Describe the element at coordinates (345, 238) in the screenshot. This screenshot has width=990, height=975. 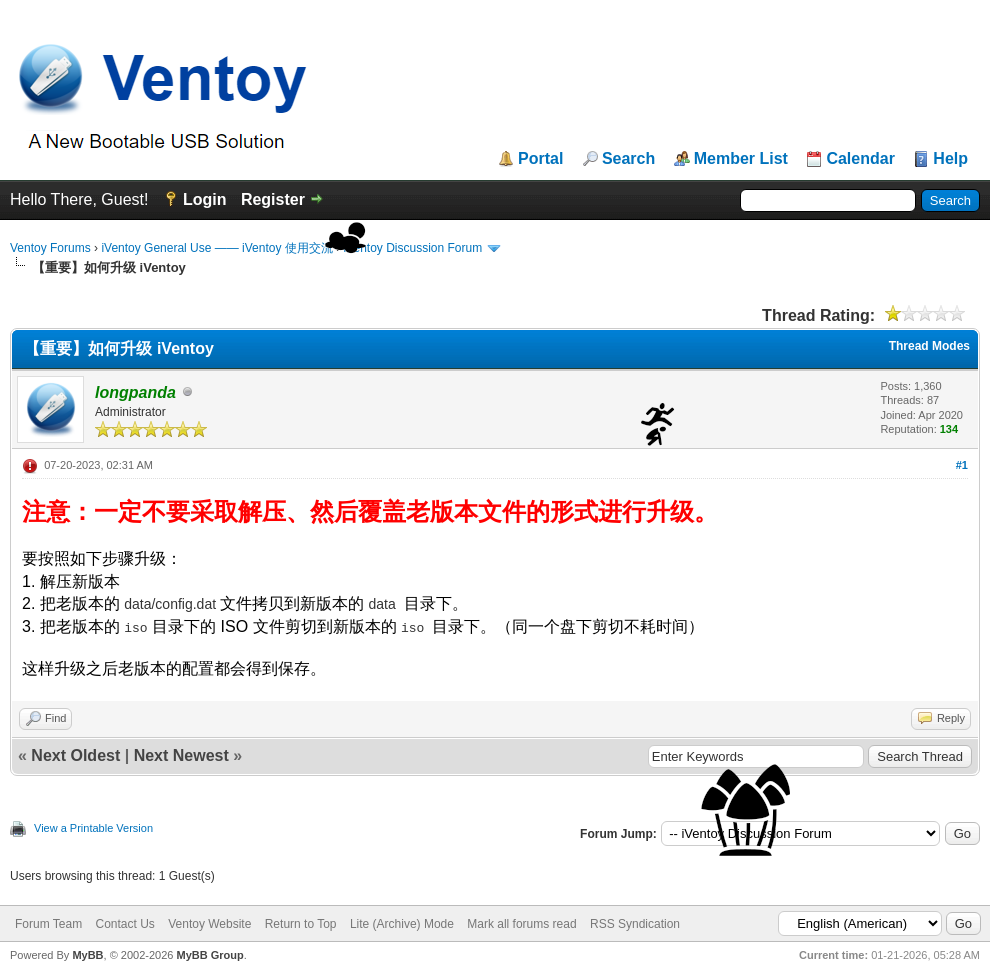
I see `view current weather conditions` at that location.